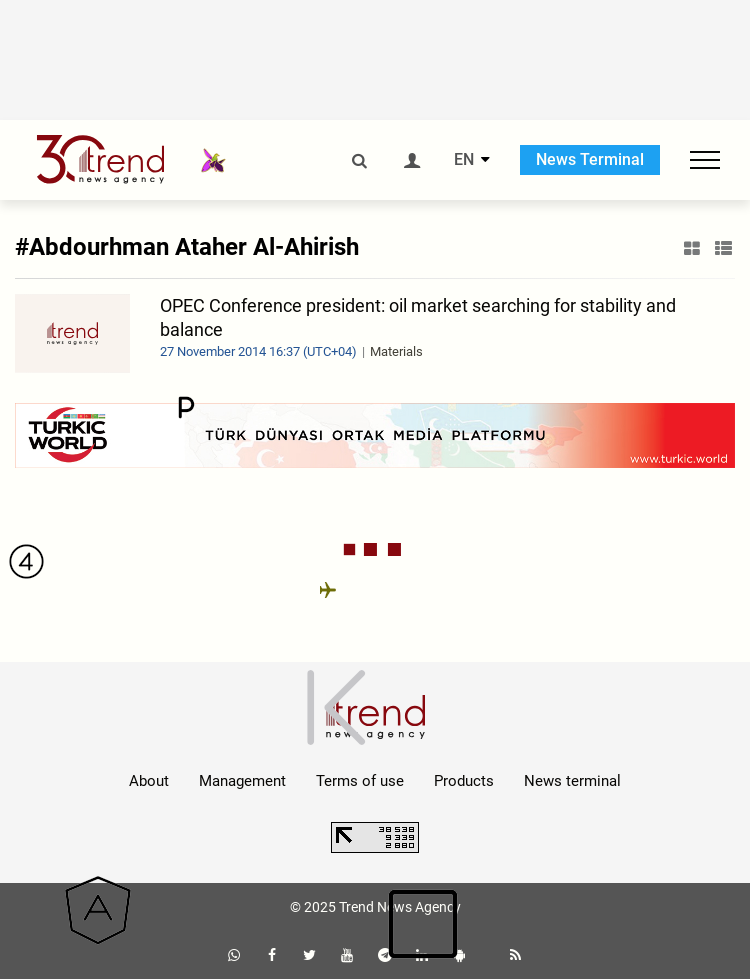 The image size is (750, 979). What do you see at coordinates (26, 561) in the screenshot?
I see `indicates step four in a multi-step process` at bounding box center [26, 561].